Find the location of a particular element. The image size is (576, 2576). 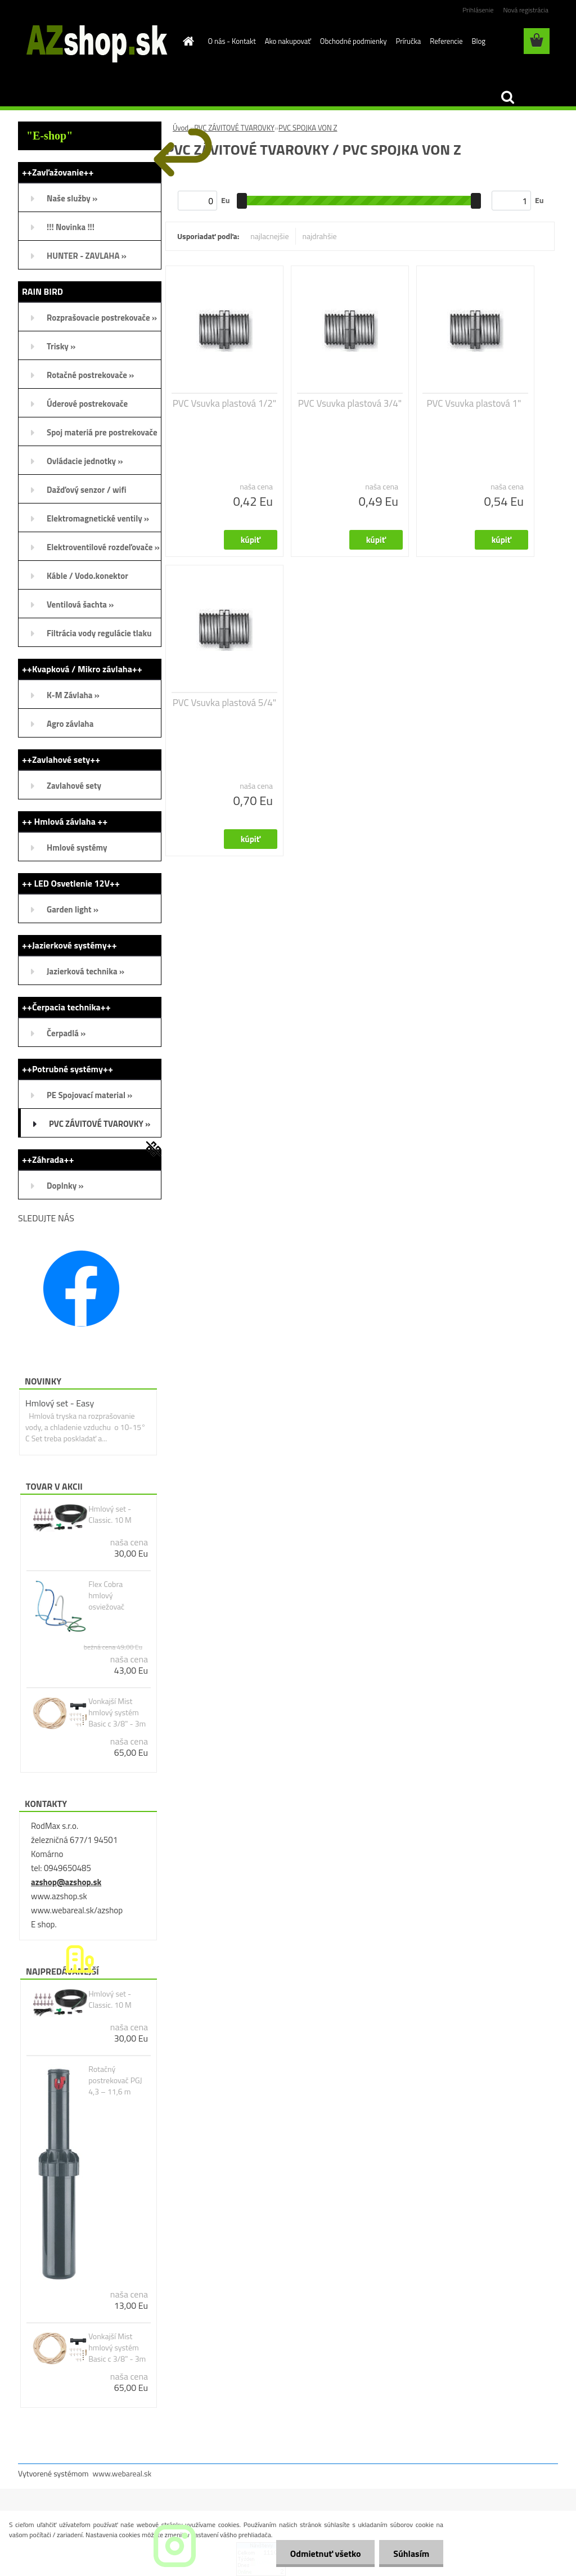

components or modules are currently disabled is located at coordinates (154, 1149).